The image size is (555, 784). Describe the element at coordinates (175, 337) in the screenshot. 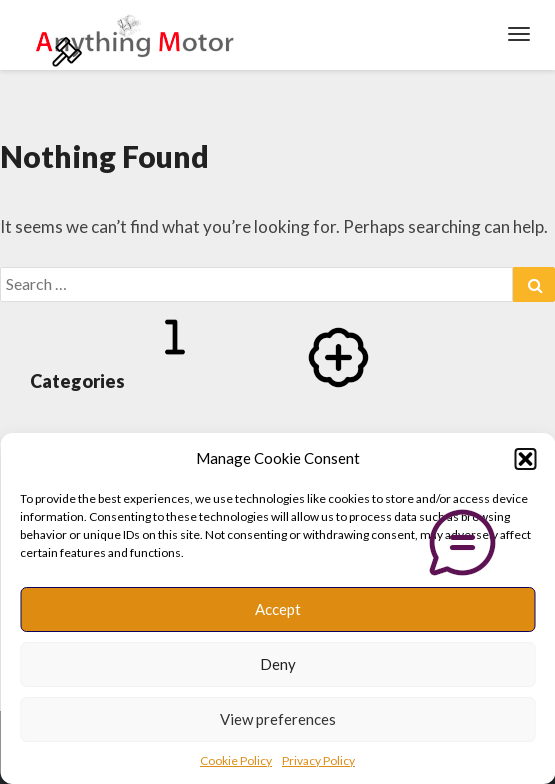

I see `indicates the number one or first item in a list` at that location.